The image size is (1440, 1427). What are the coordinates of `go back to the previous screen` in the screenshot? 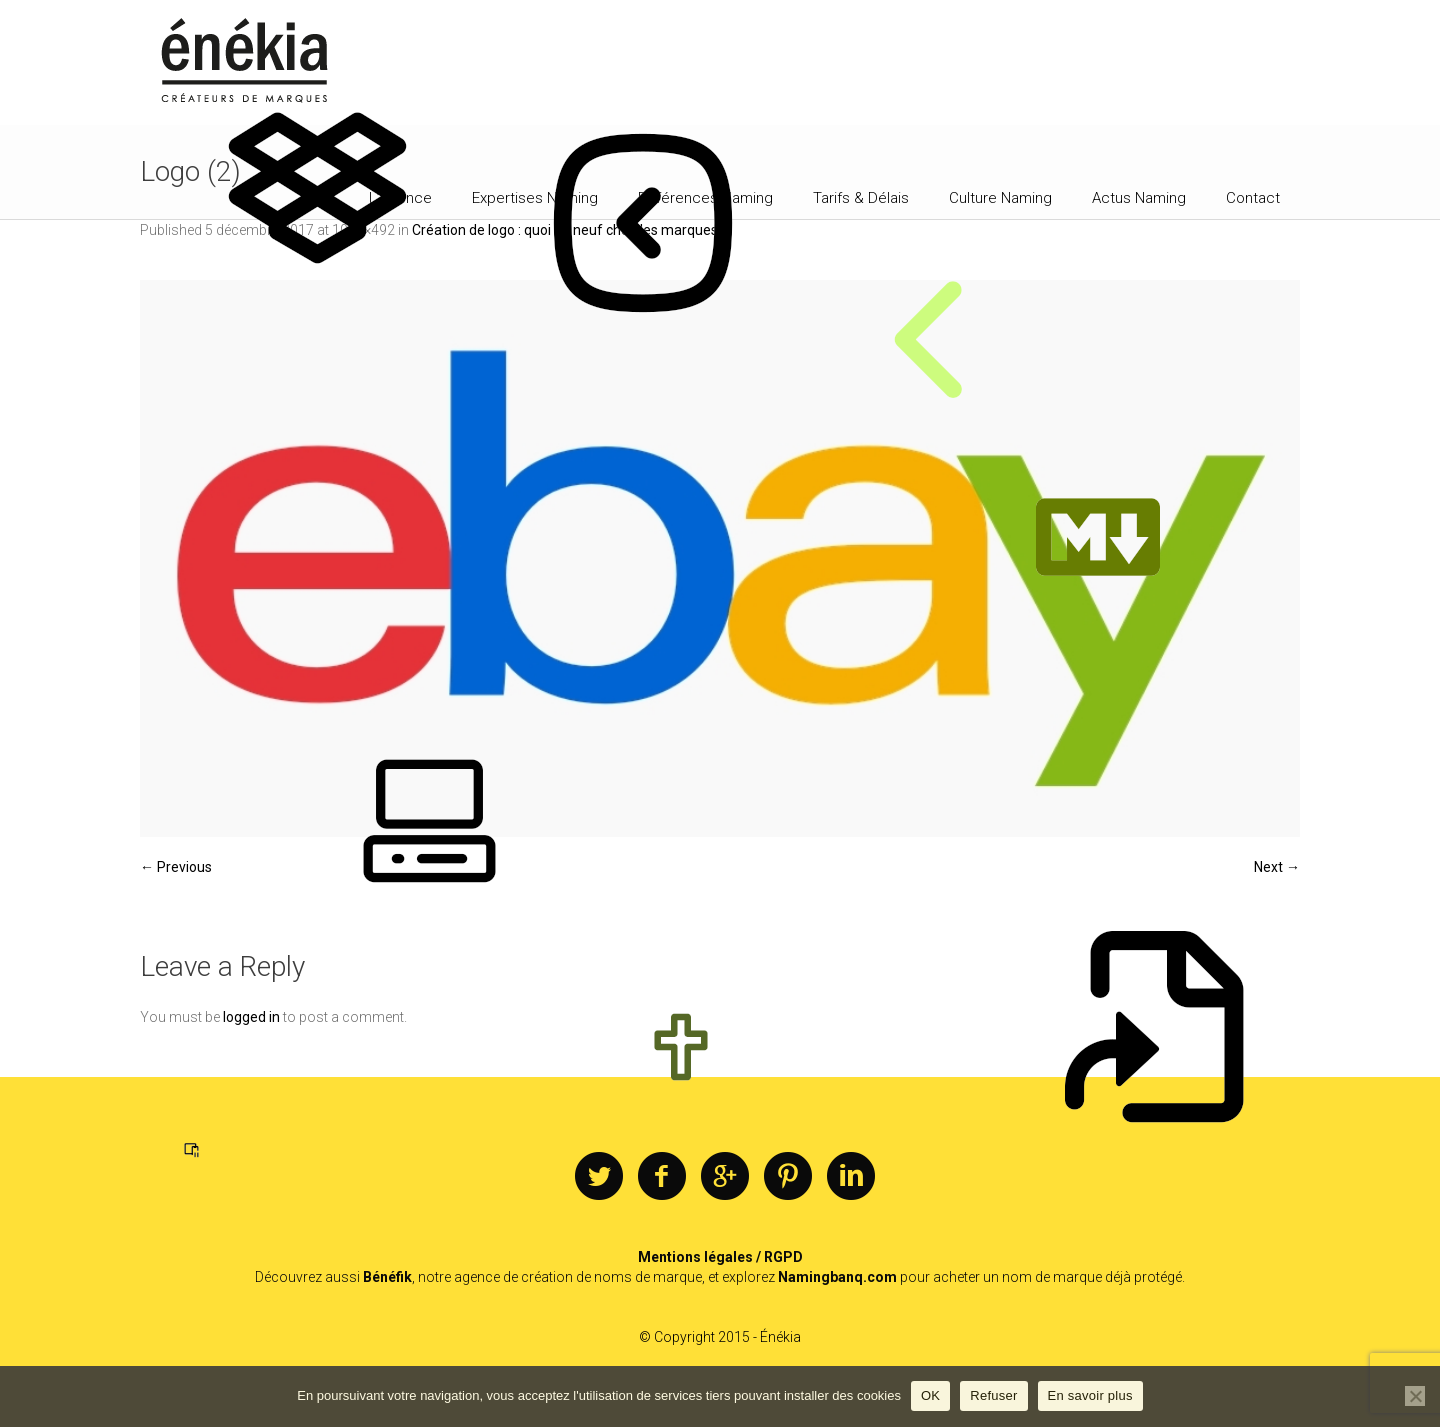 It's located at (643, 223).